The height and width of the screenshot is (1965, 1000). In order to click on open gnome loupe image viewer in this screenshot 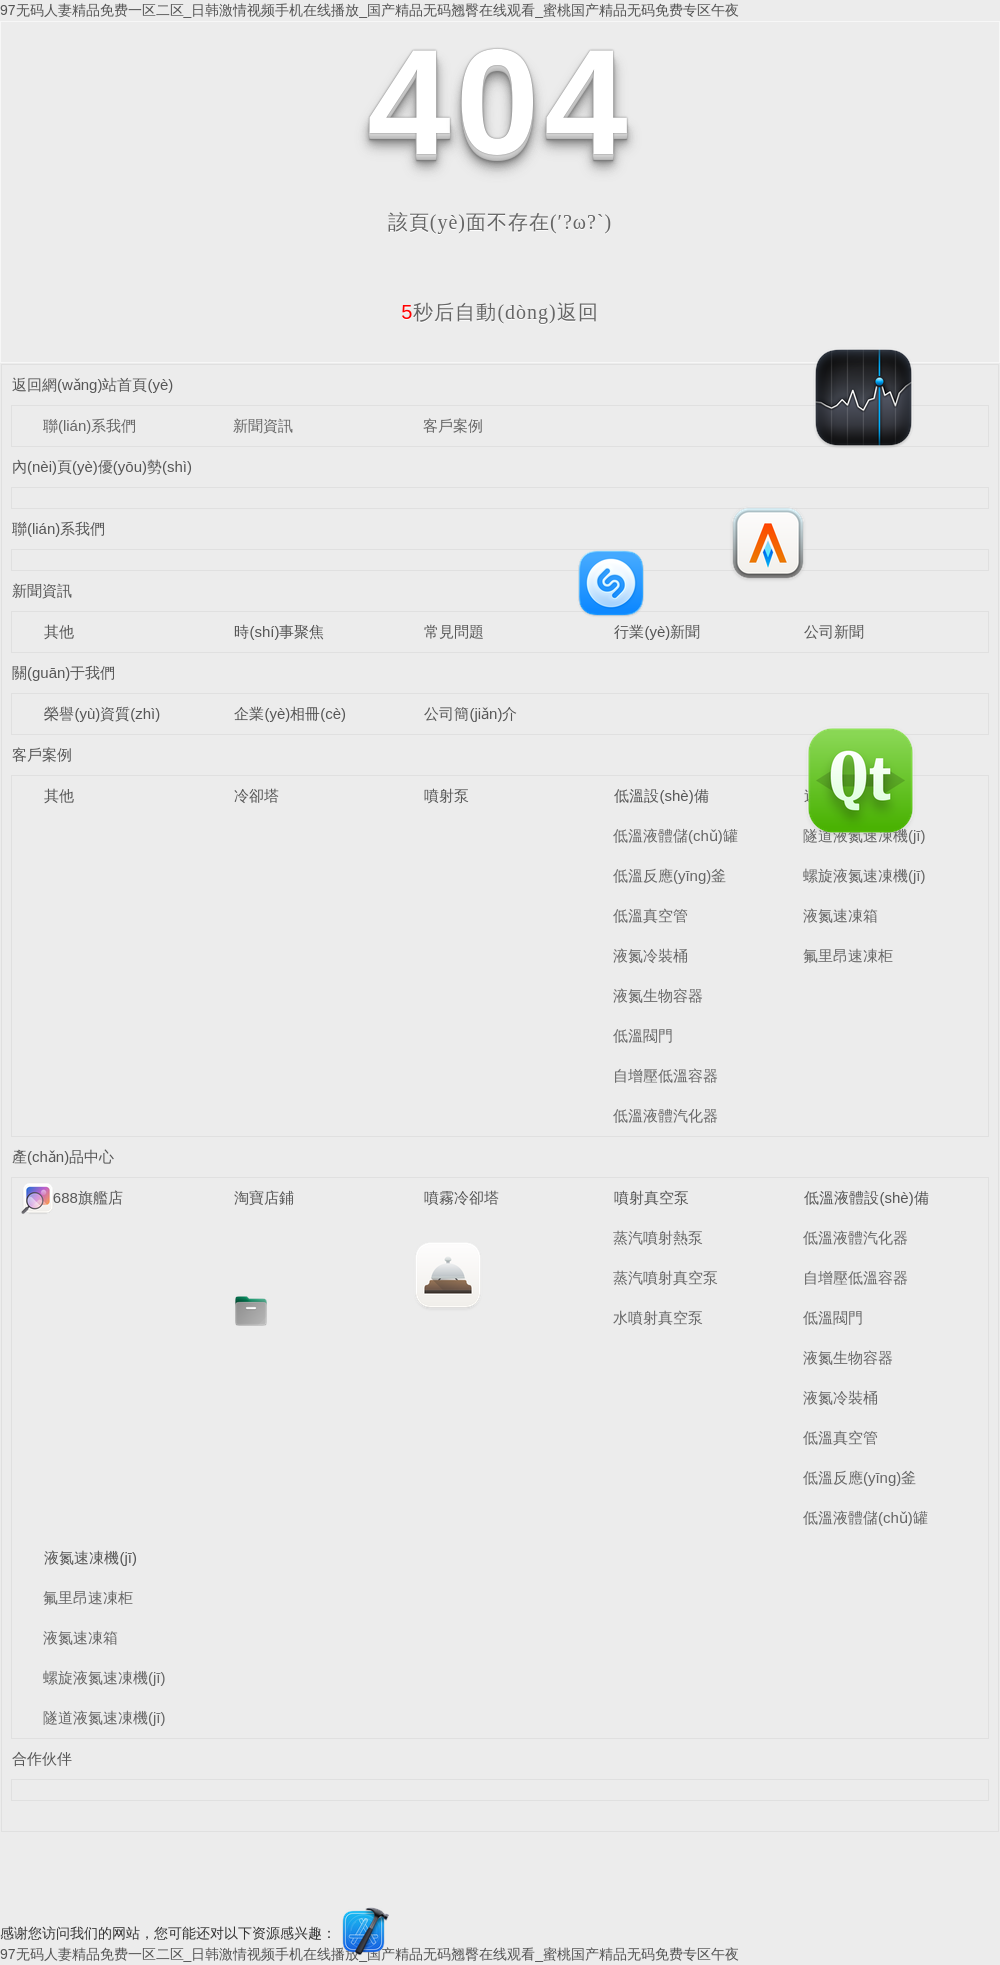, I will do `click(38, 1198)`.